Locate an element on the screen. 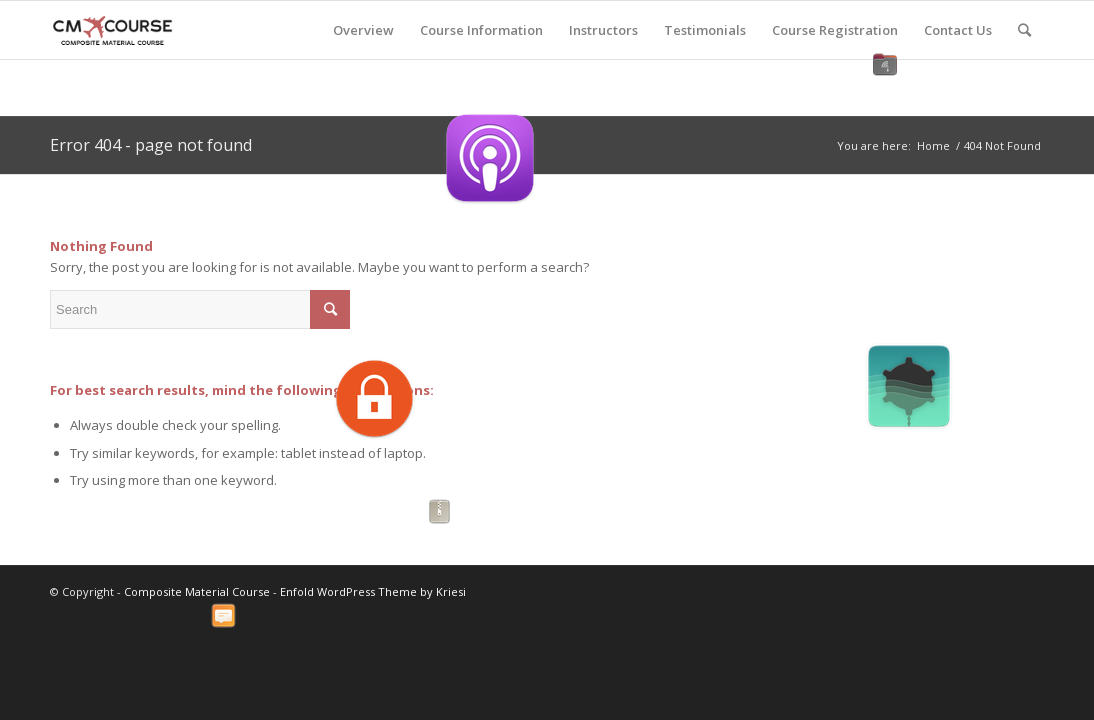 The image size is (1094, 720). open file roller archive manager is located at coordinates (439, 511).